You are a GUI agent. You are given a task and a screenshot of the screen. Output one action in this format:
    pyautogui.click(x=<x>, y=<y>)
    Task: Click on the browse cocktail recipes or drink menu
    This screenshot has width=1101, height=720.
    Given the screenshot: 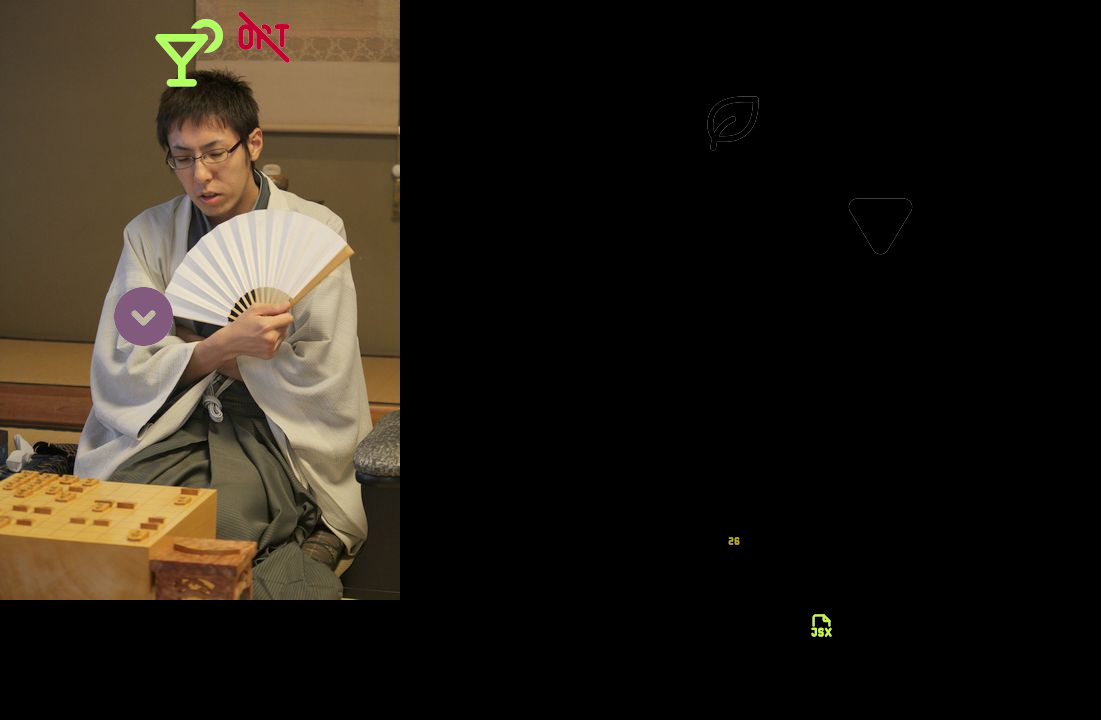 What is the action you would take?
    pyautogui.click(x=185, y=56)
    